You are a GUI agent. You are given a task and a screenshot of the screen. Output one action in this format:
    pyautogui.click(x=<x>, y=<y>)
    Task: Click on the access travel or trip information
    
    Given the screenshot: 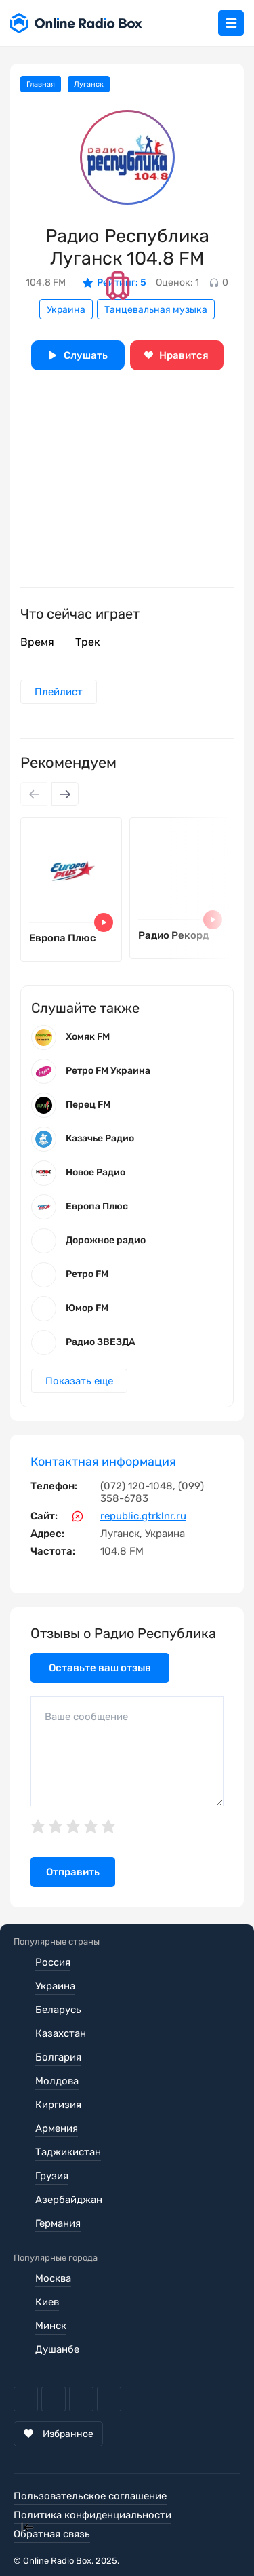 What is the action you would take?
    pyautogui.click(x=118, y=286)
    